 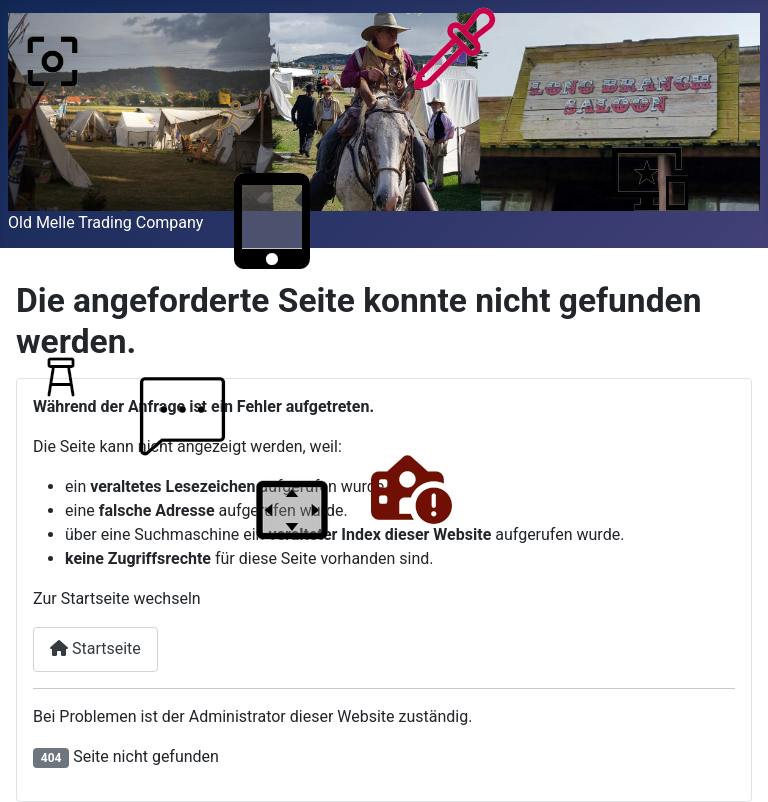 What do you see at coordinates (454, 48) in the screenshot?
I see `pick a color from the screen` at bounding box center [454, 48].